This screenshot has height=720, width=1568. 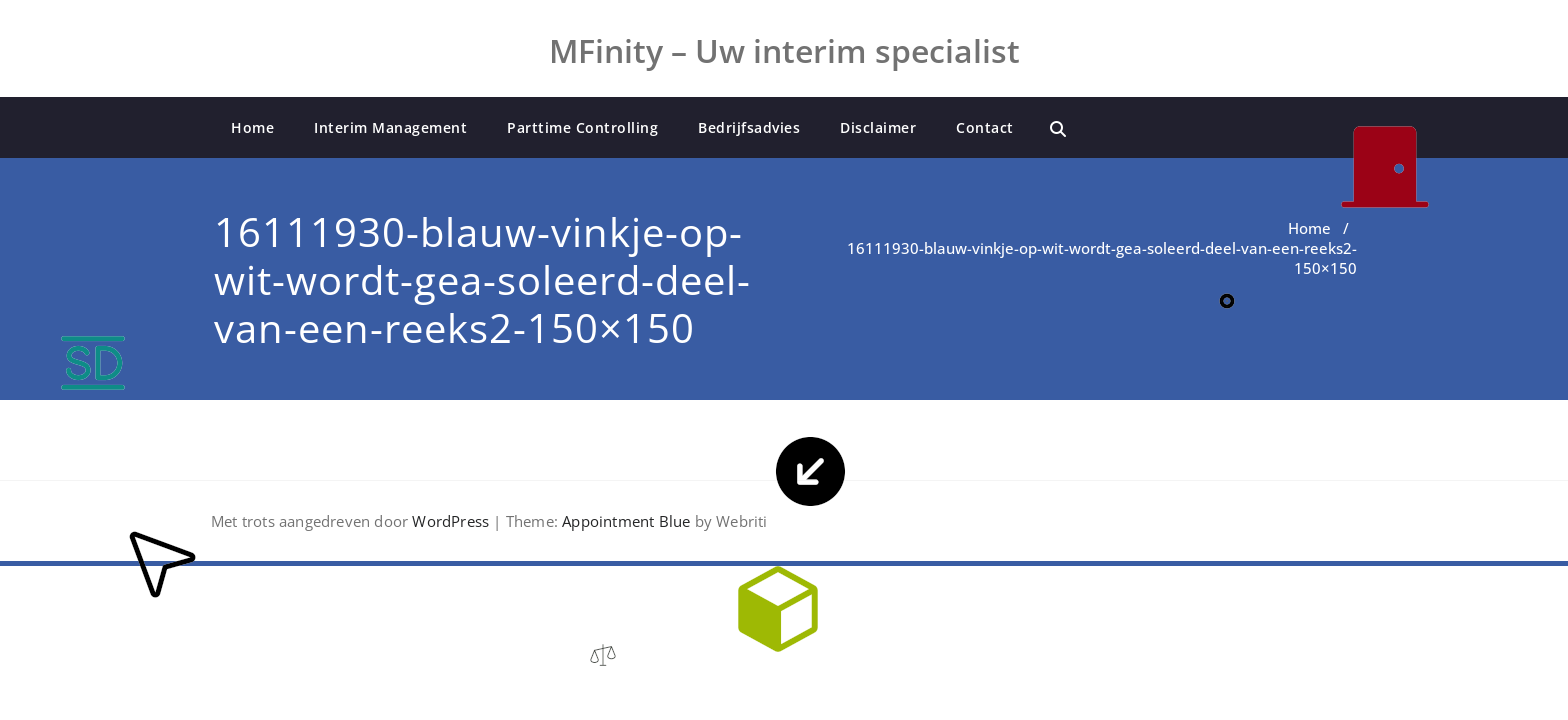 What do you see at coordinates (157, 559) in the screenshot?
I see `tap to navigate to a destination` at bounding box center [157, 559].